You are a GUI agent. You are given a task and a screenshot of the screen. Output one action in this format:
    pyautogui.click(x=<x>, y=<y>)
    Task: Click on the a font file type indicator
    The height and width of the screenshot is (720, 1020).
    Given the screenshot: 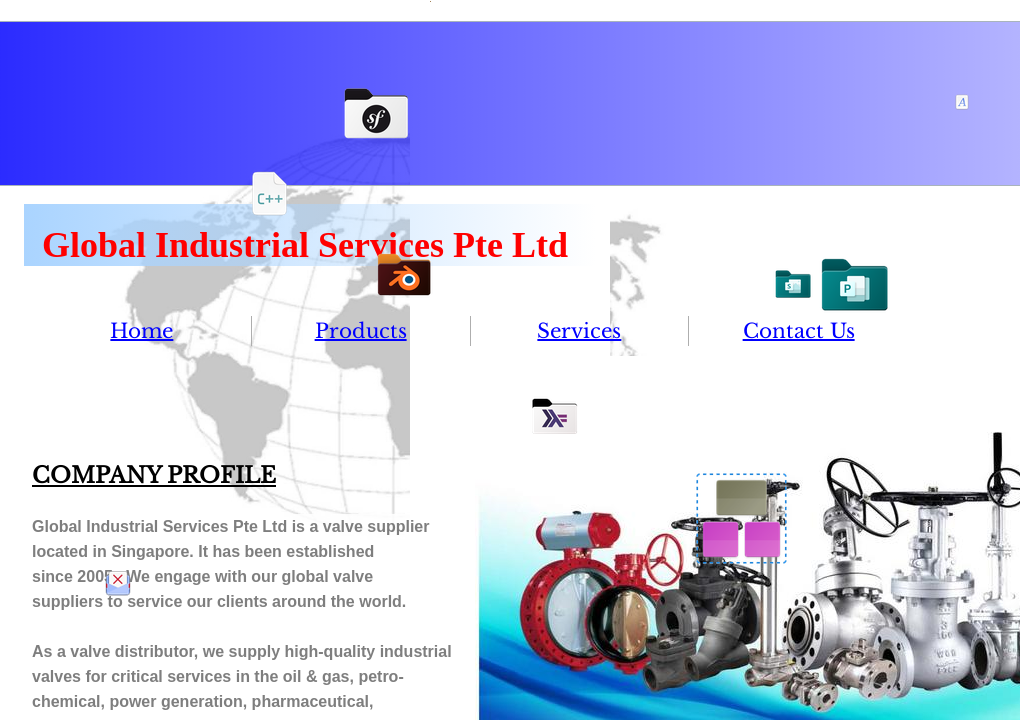 What is the action you would take?
    pyautogui.click(x=962, y=102)
    